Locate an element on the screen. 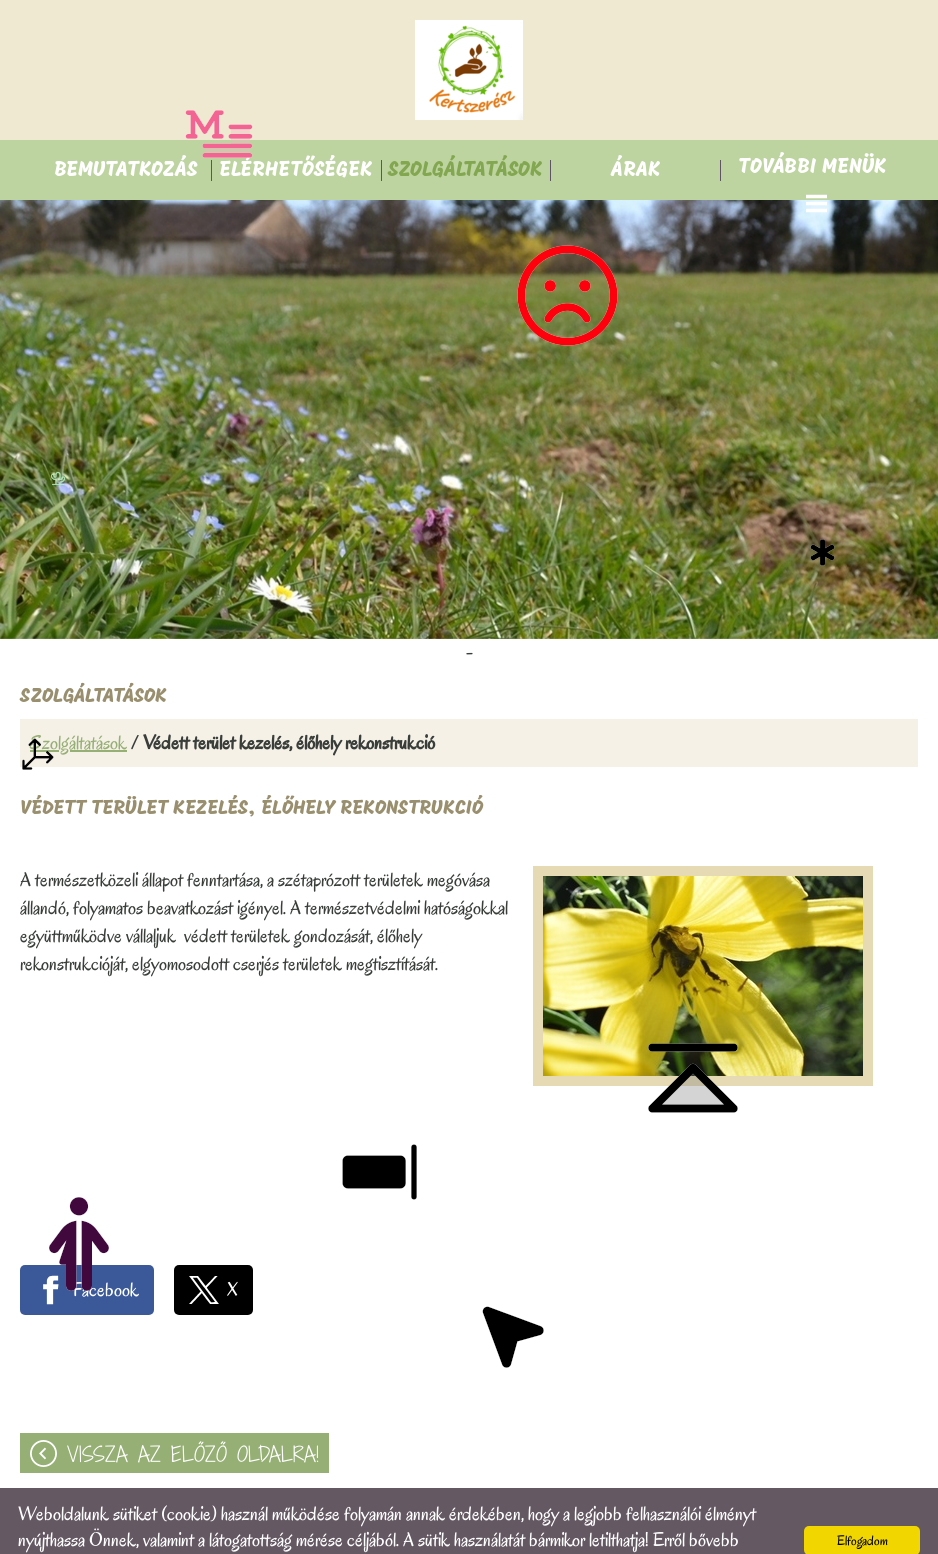  indicate negative feedback or dissatisfaction is located at coordinates (567, 295).